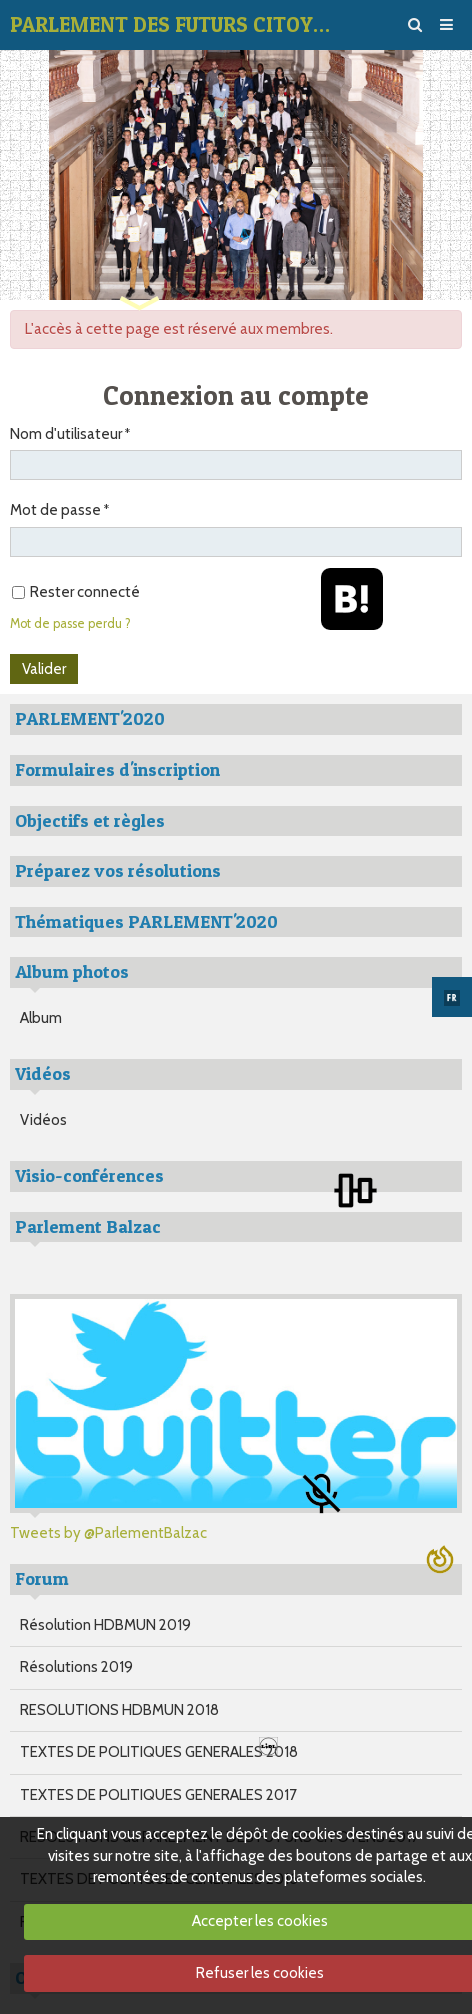 This screenshot has width=472, height=2014. I want to click on expand content or reveal more options, so click(139, 302).